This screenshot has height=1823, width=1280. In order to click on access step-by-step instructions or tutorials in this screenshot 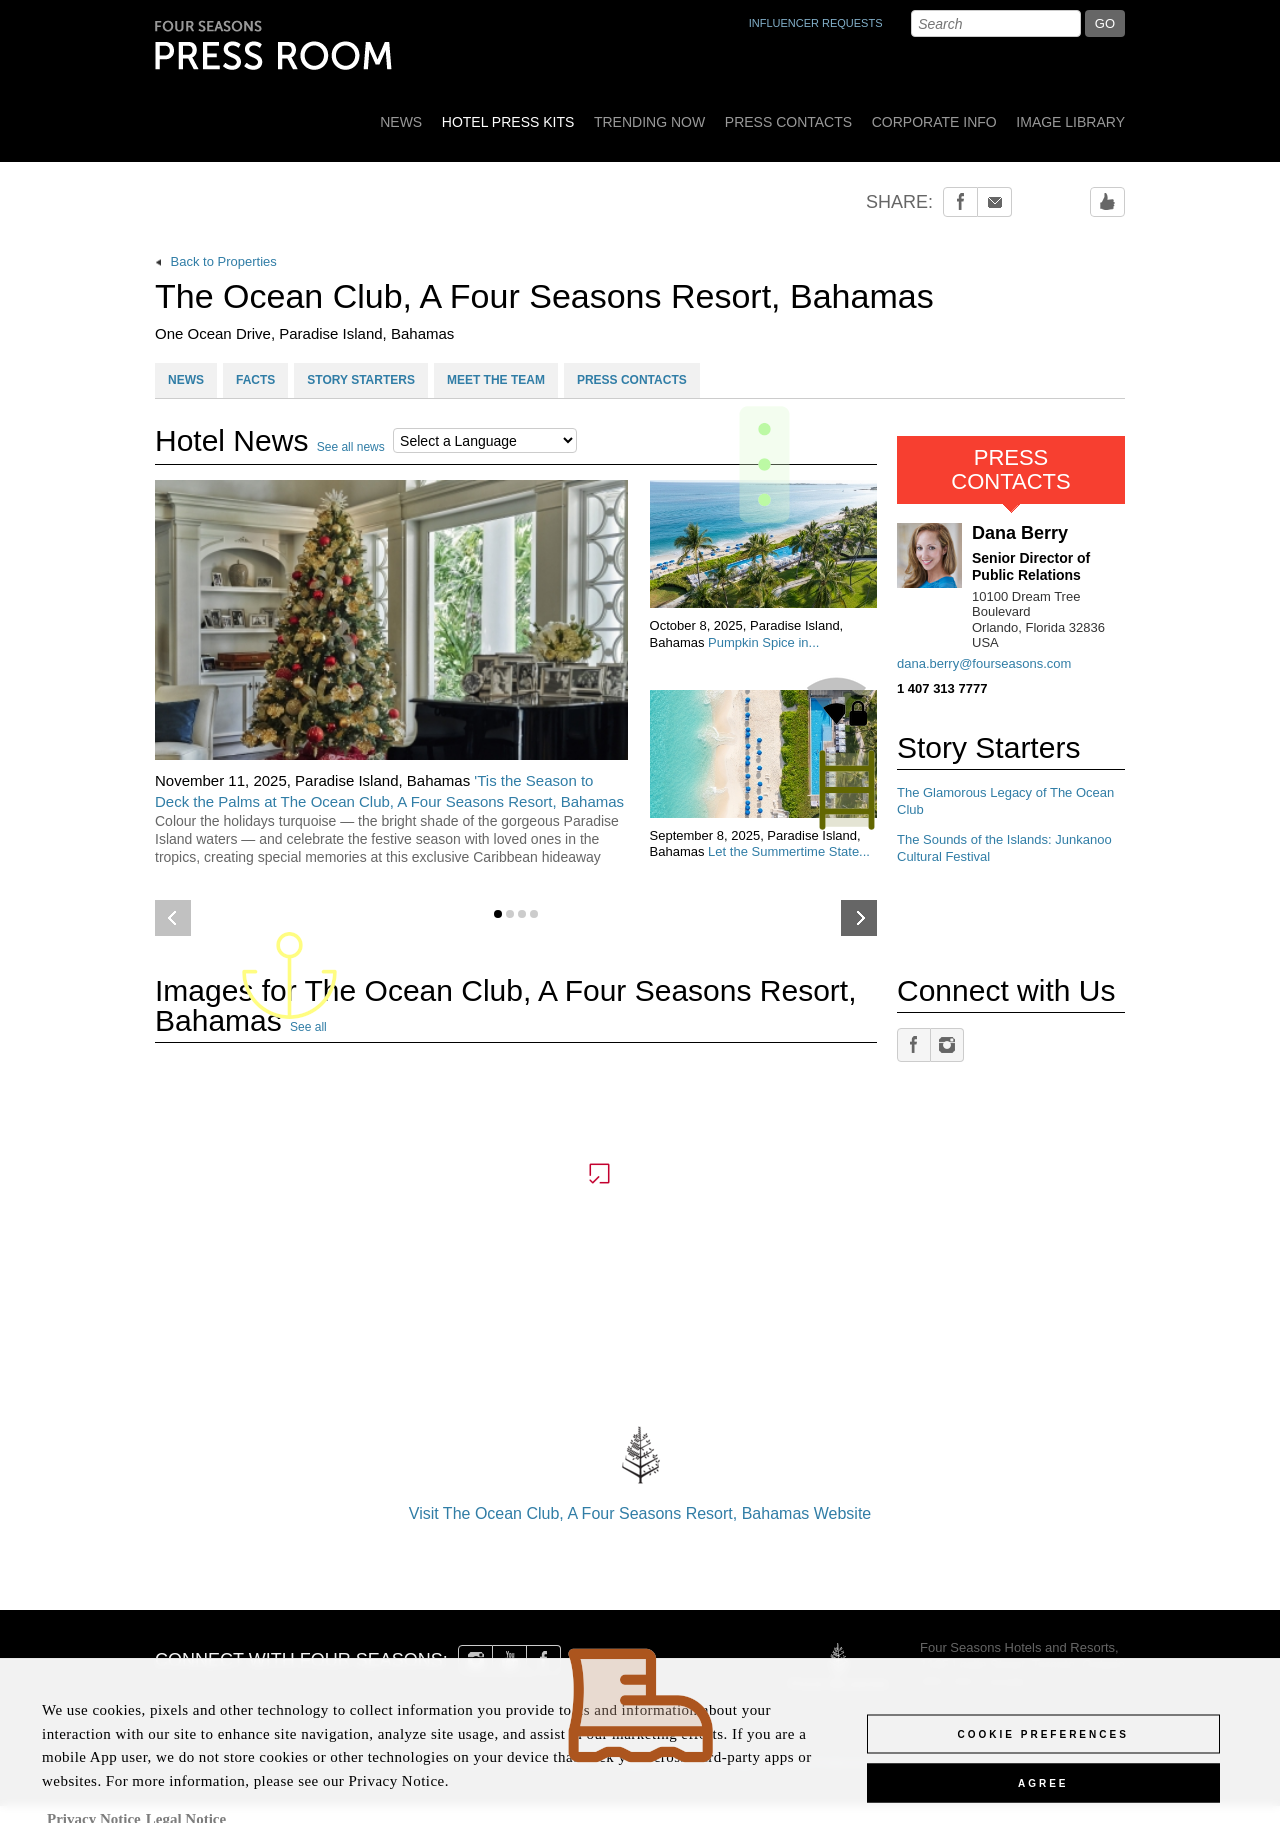, I will do `click(847, 790)`.